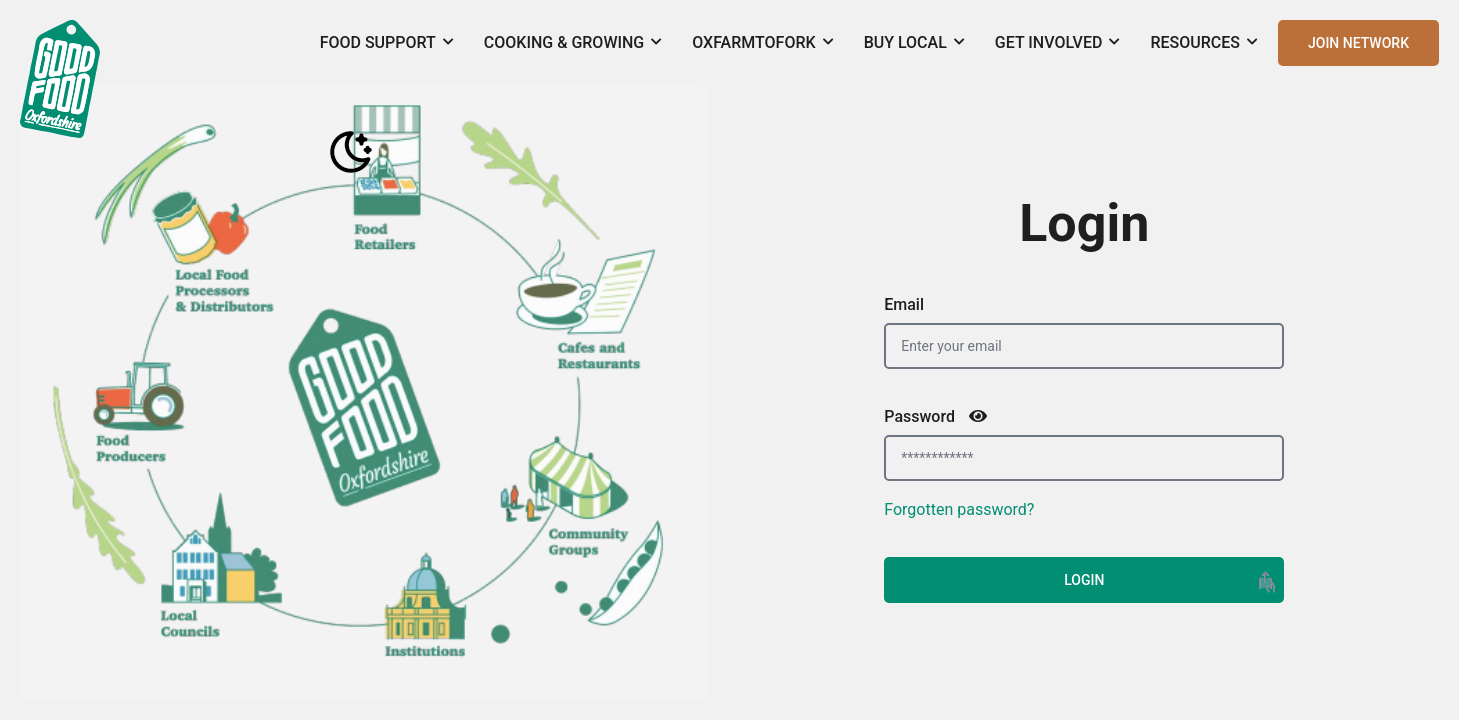 The height and width of the screenshot is (720, 1459). Describe the element at coordinates (1266, 582) in the screenshot. I see `deposit or upload funds manually` at that location.